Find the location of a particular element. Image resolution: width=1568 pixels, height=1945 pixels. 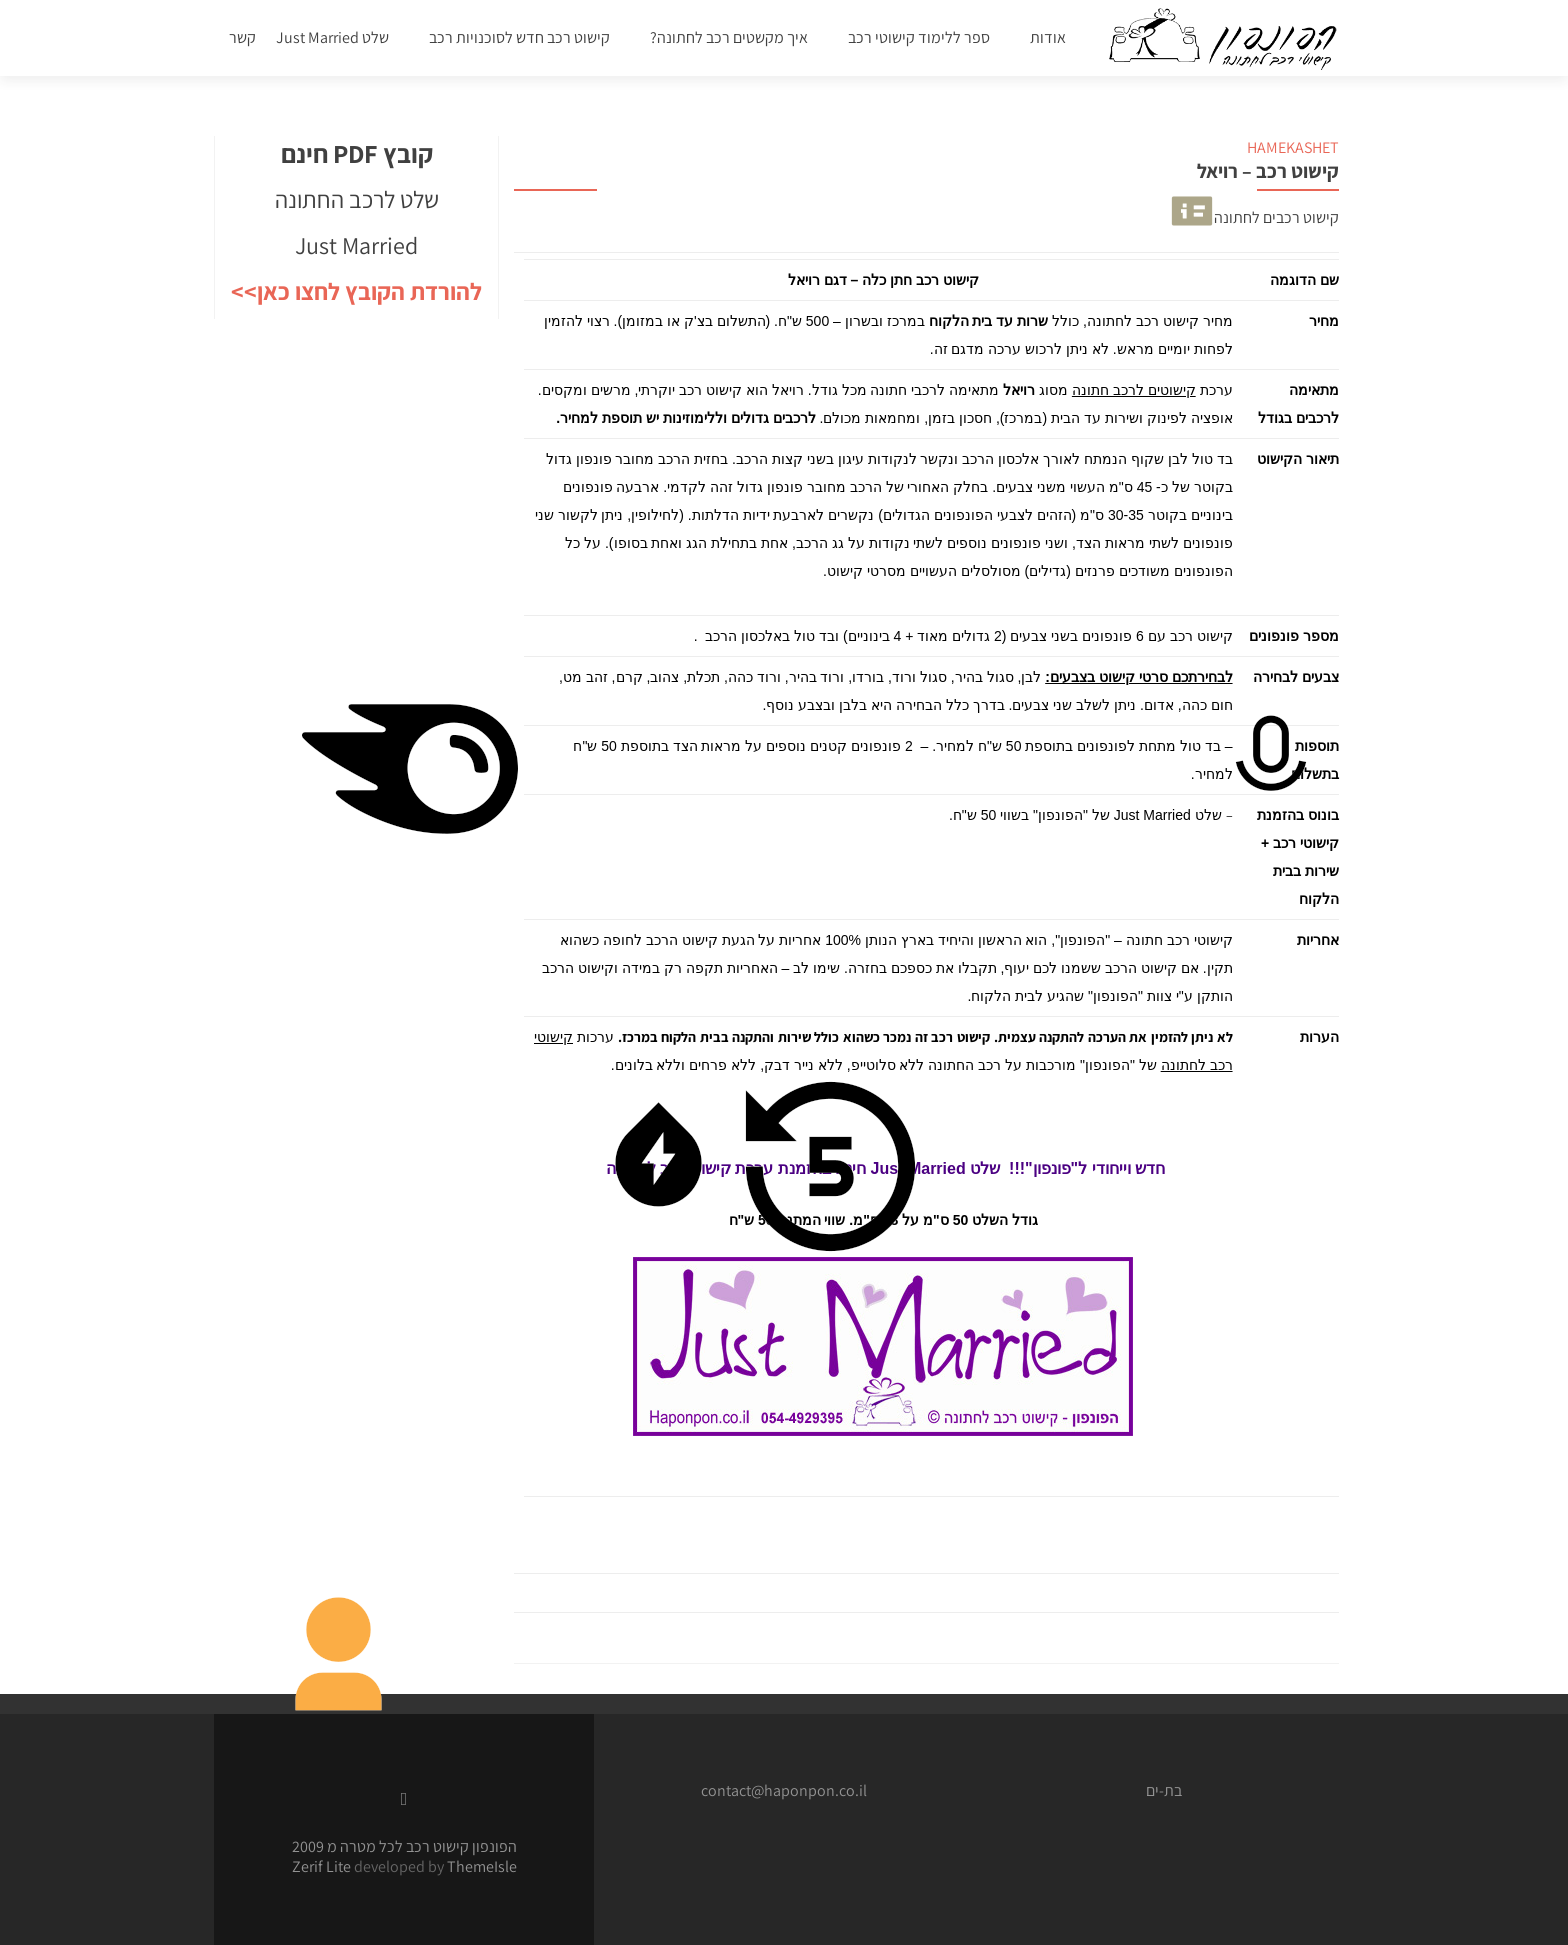

view your profile is located at coordinates (338, 1656).